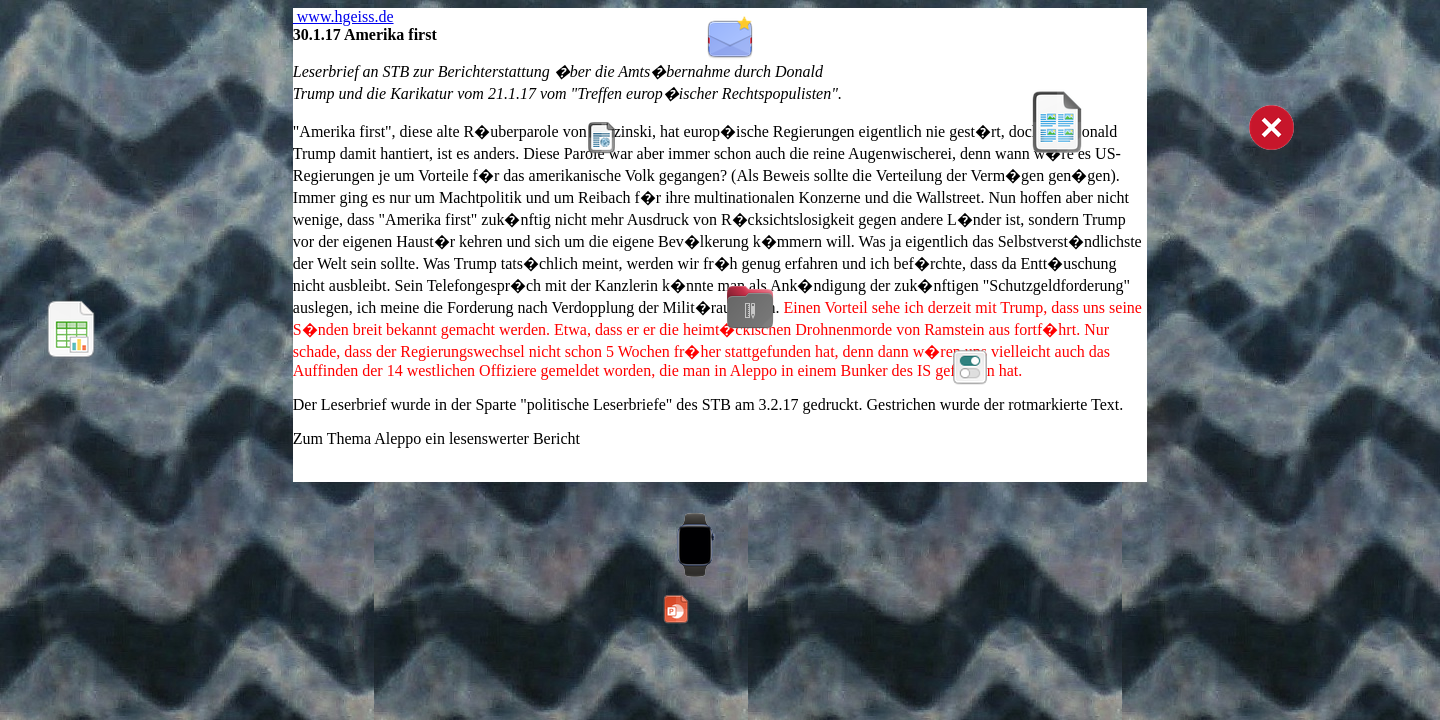 This screenshot has height=720, width=1440. I want to click on close the current dialog or window, so click(1271, 127).